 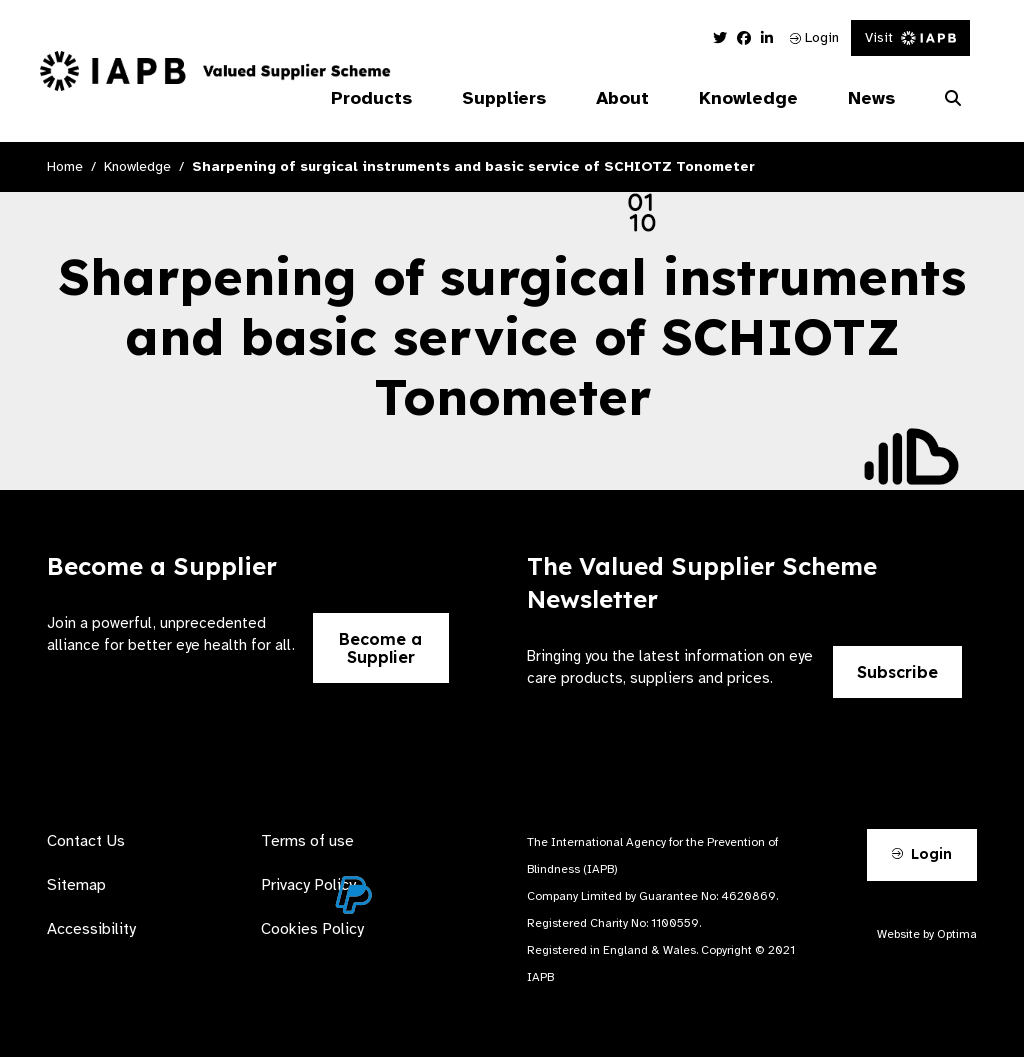 What do you see at coordinates (641, 212) in the screenshot?
I see `view or edit binary data` at bounding box center [641, 212].